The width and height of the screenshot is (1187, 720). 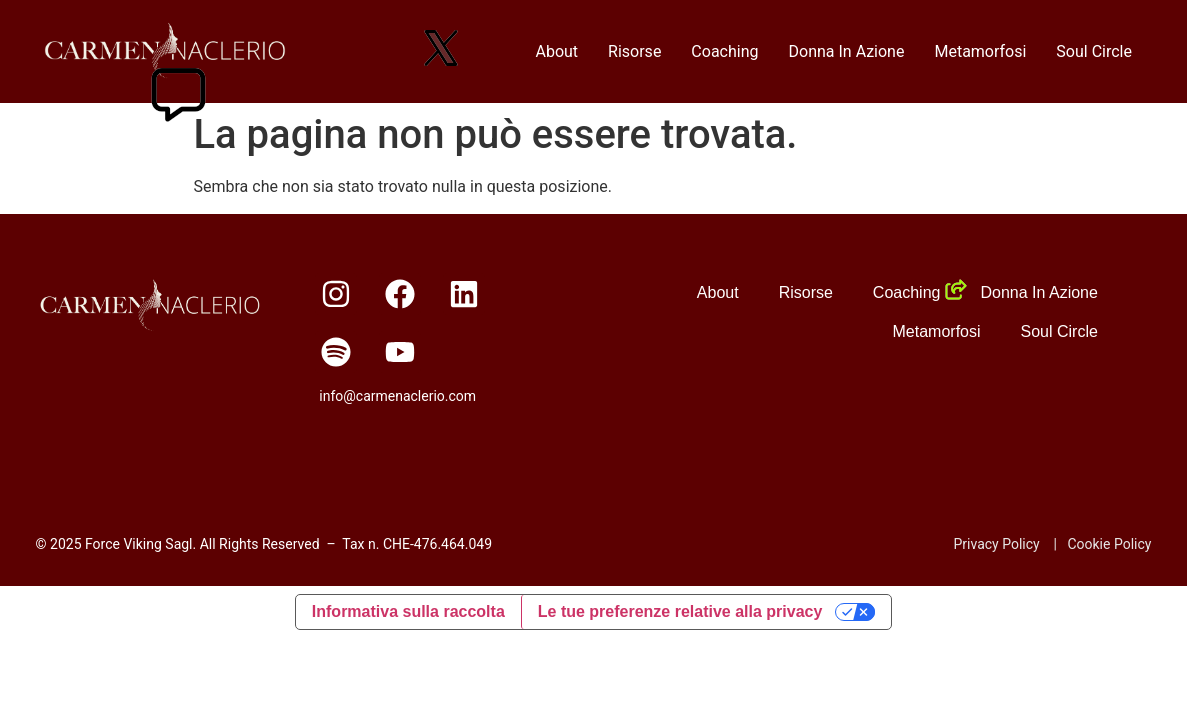 What do you see at coordinates (441, 48) in the screenshot?
I see `open the X (formerly Twitter) app` at bounding box center [441, 48].